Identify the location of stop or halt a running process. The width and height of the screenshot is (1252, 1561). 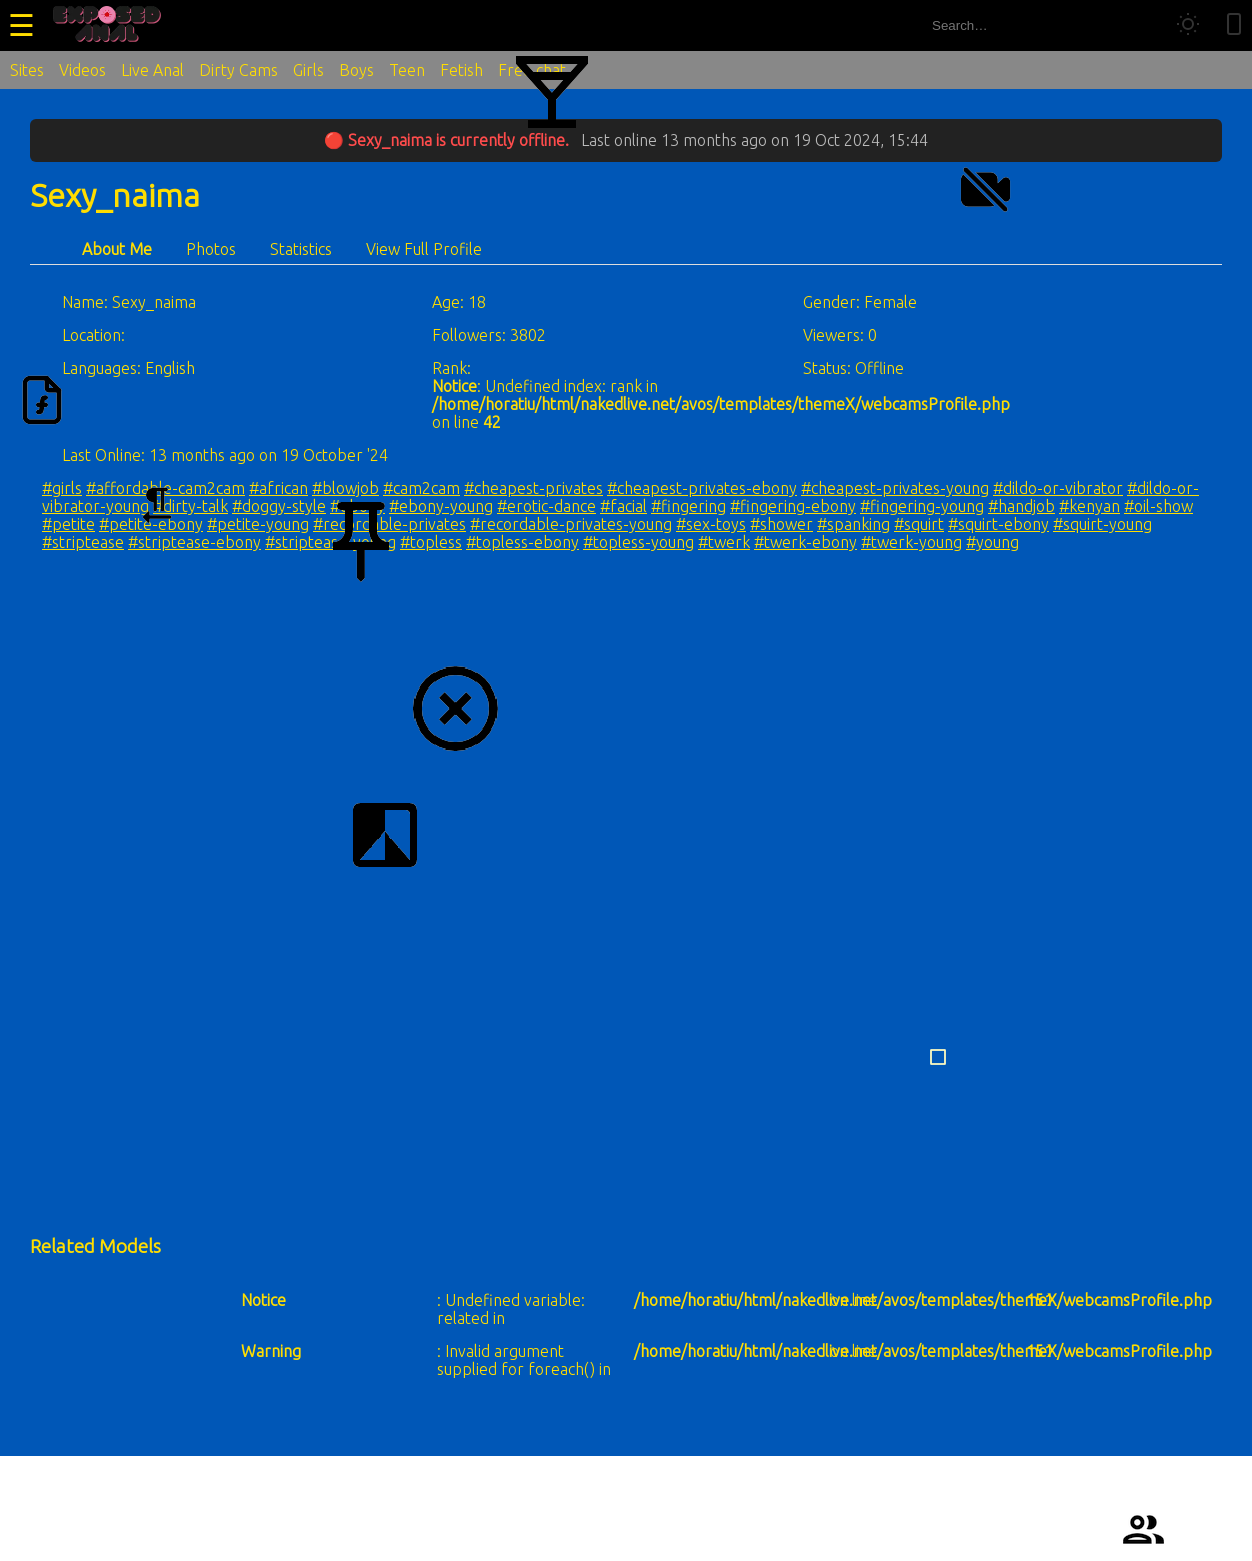
(938, 1057).